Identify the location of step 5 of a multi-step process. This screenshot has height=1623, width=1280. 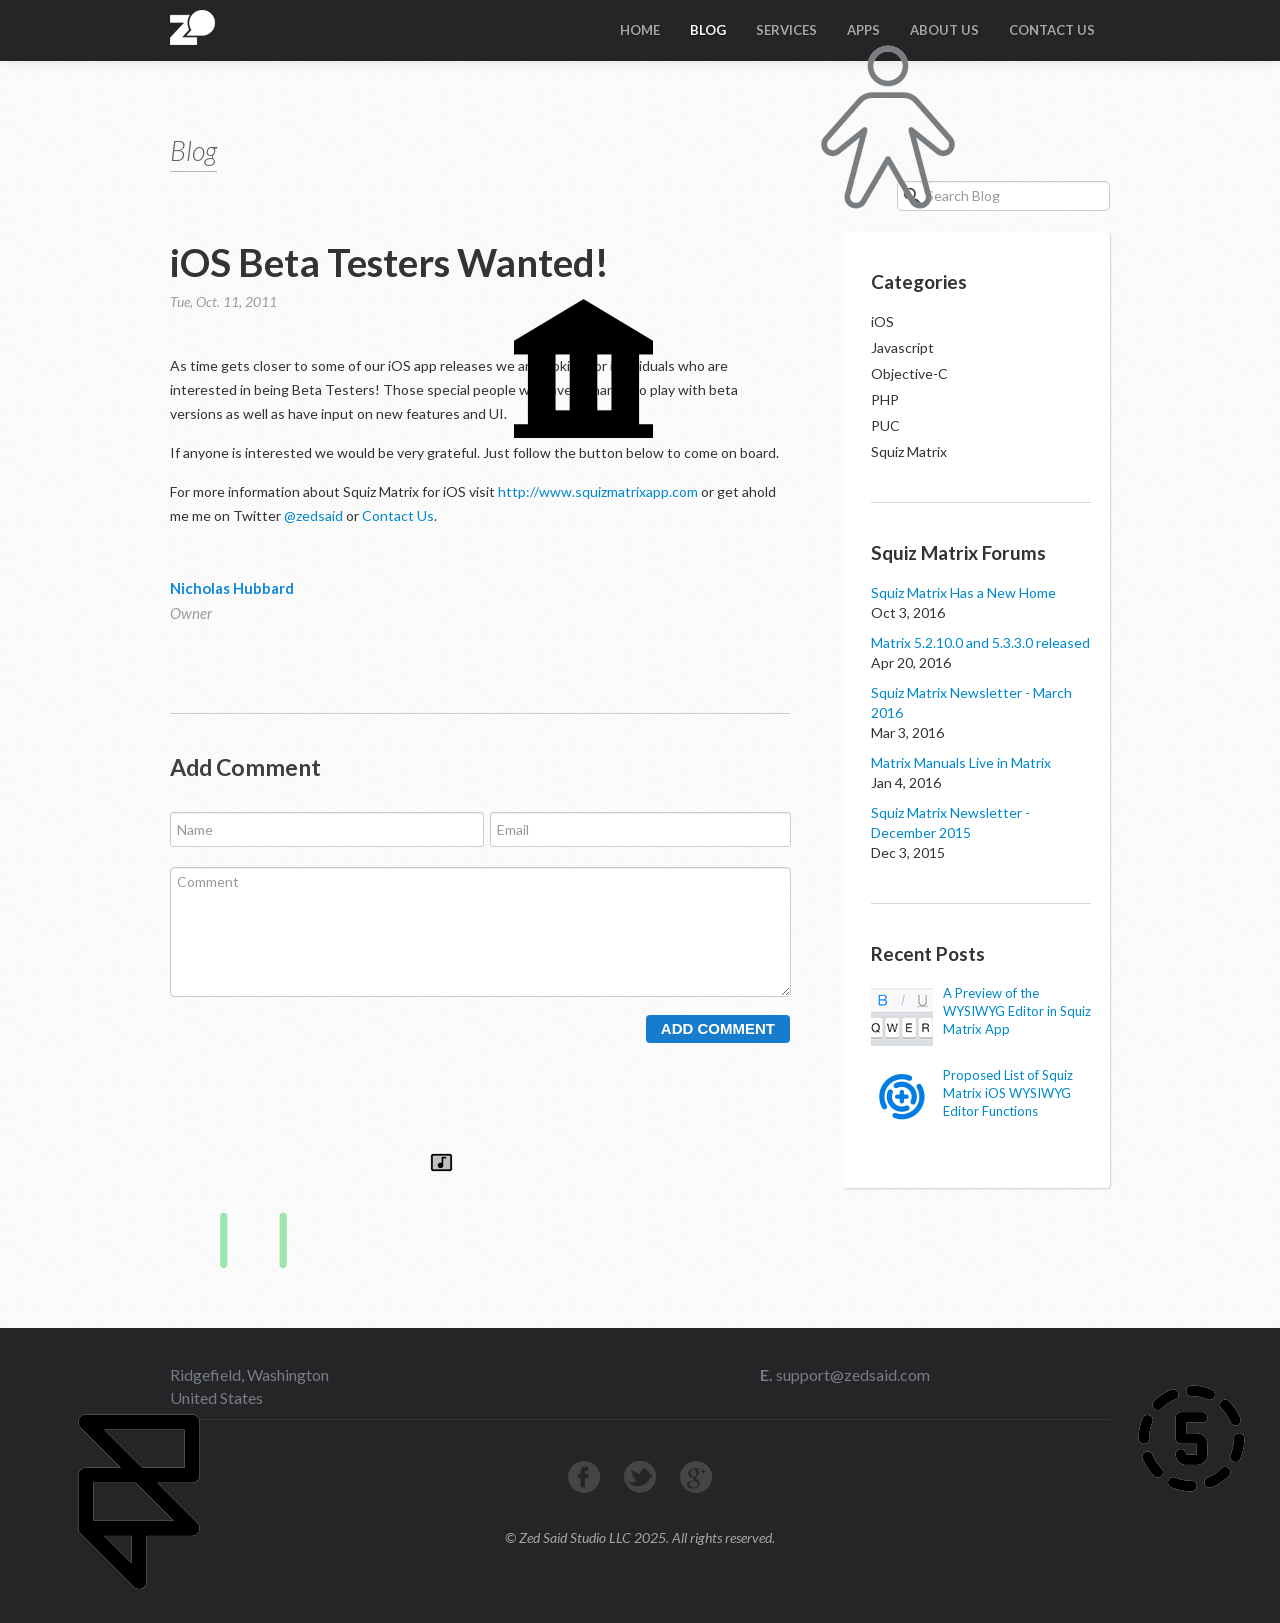
(1191, 1438).